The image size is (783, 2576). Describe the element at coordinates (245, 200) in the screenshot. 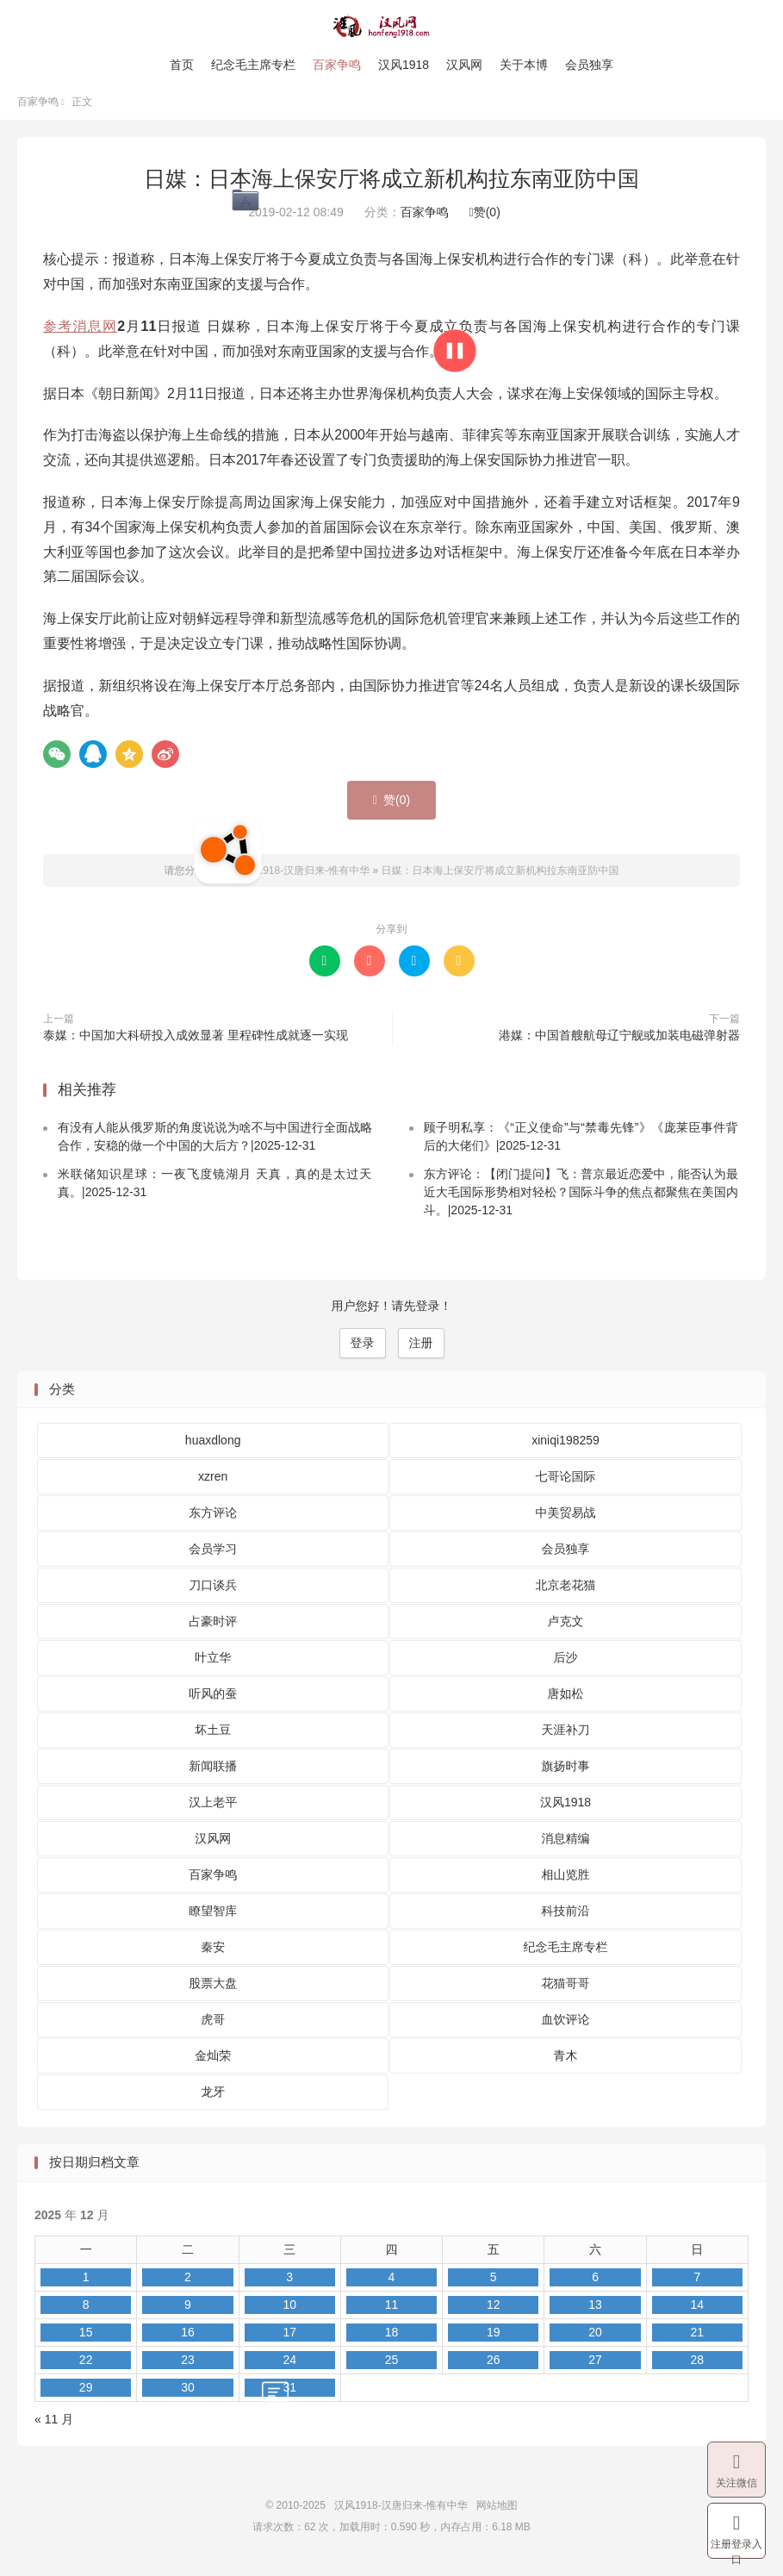

I see `open templates folder` at that location.